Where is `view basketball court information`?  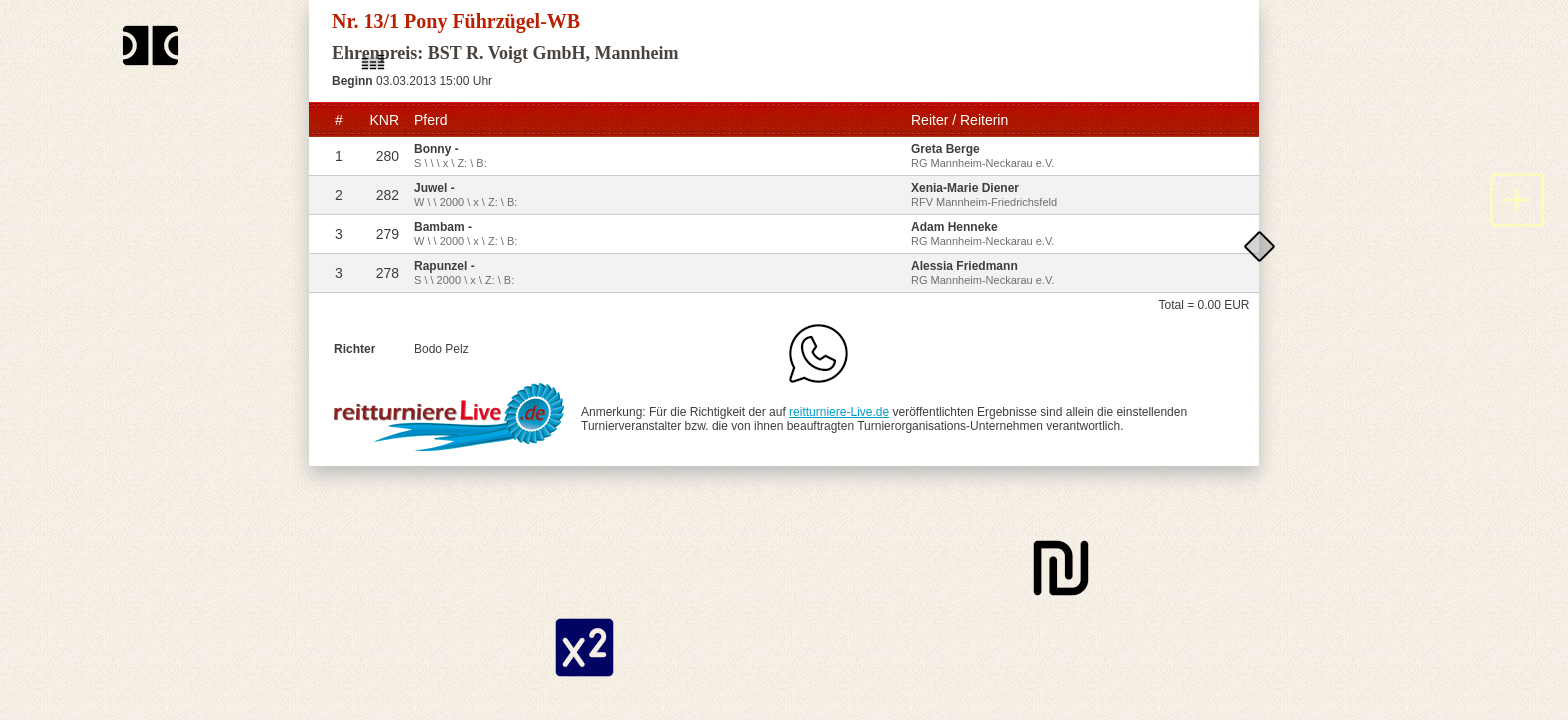 view basketball court information is located at coordinates (150, 45).